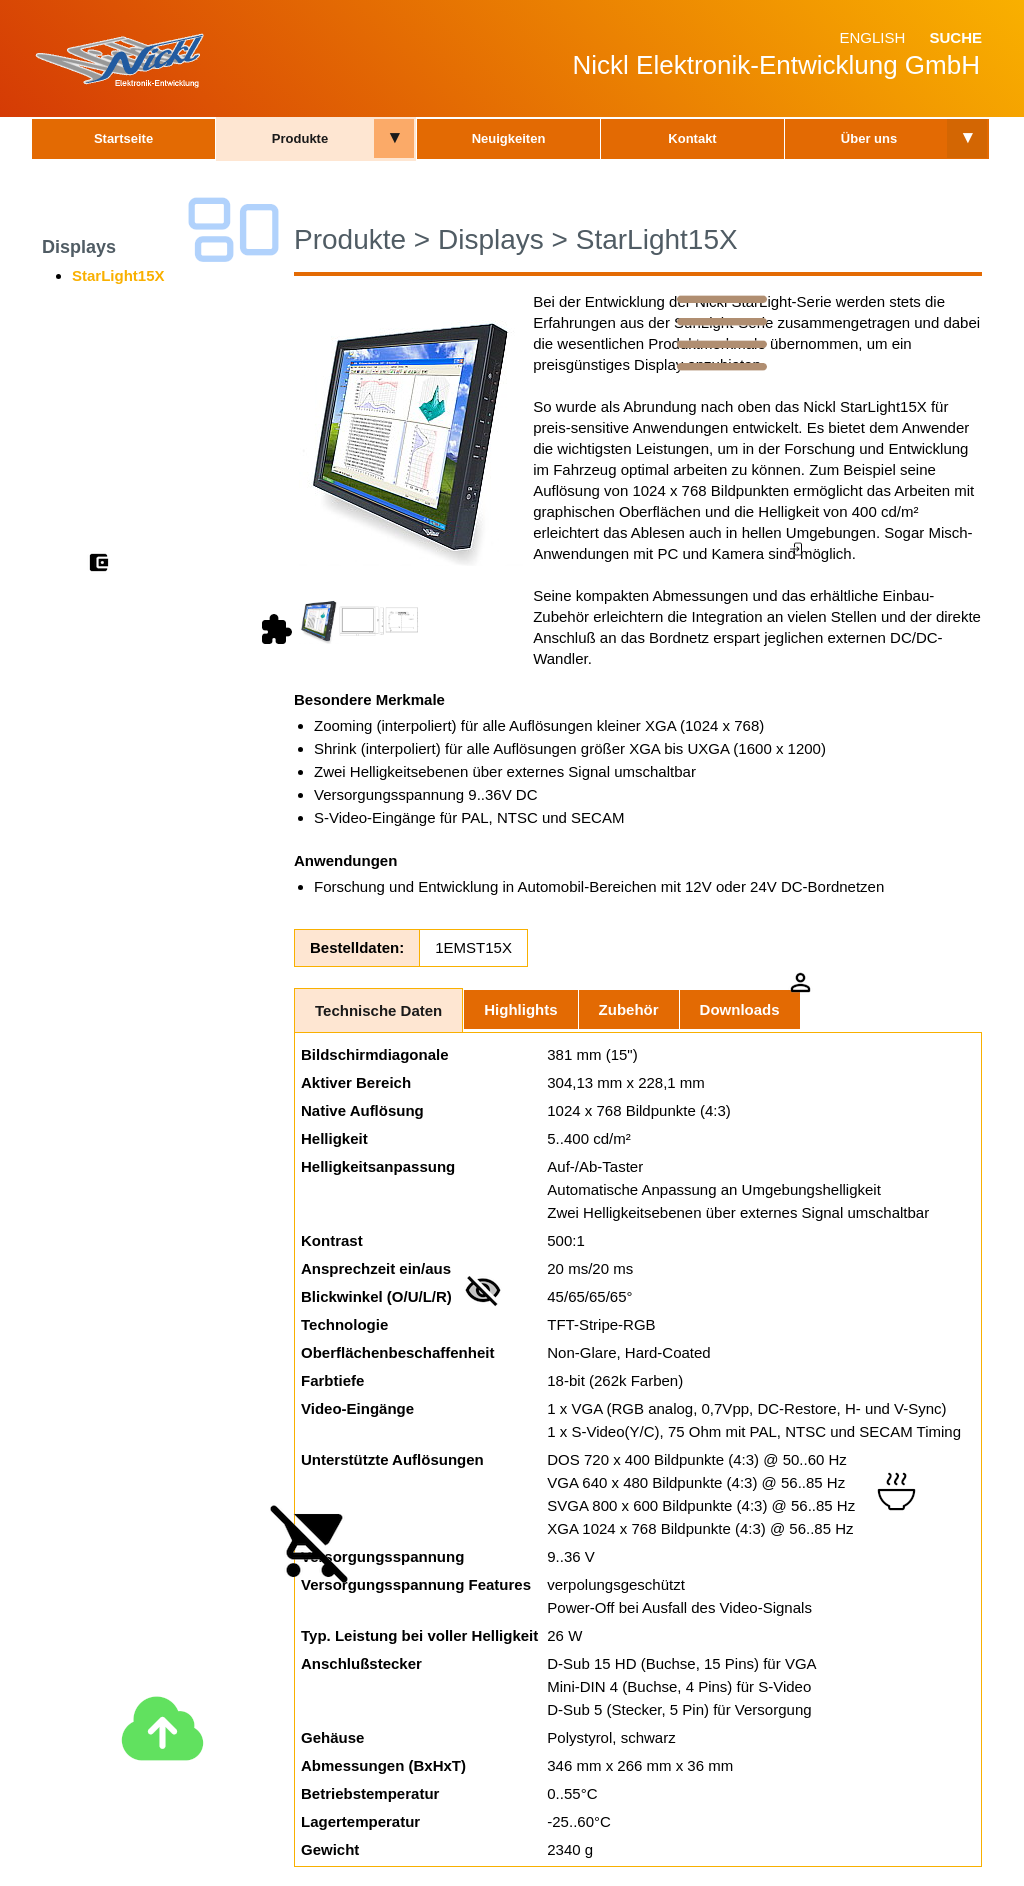  Describe the element at coordinates (311, 1542) in the screenshot. I see `remove item from shopping cart` at that location.